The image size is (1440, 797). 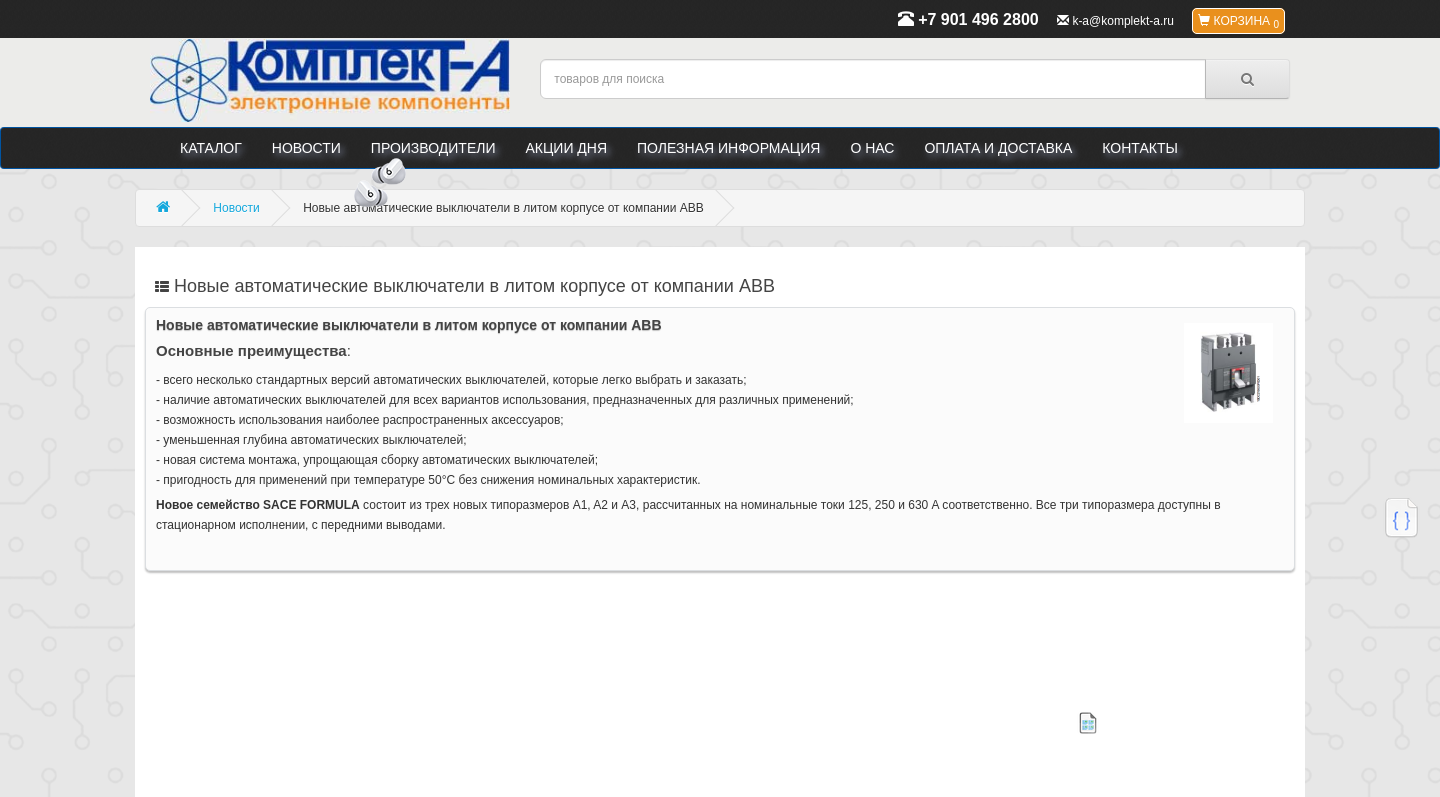 What do you see at coordinates (1401, 517) in the screenshot?
I see `a CSS stylesheet file` at bounding box center [1401, 517].